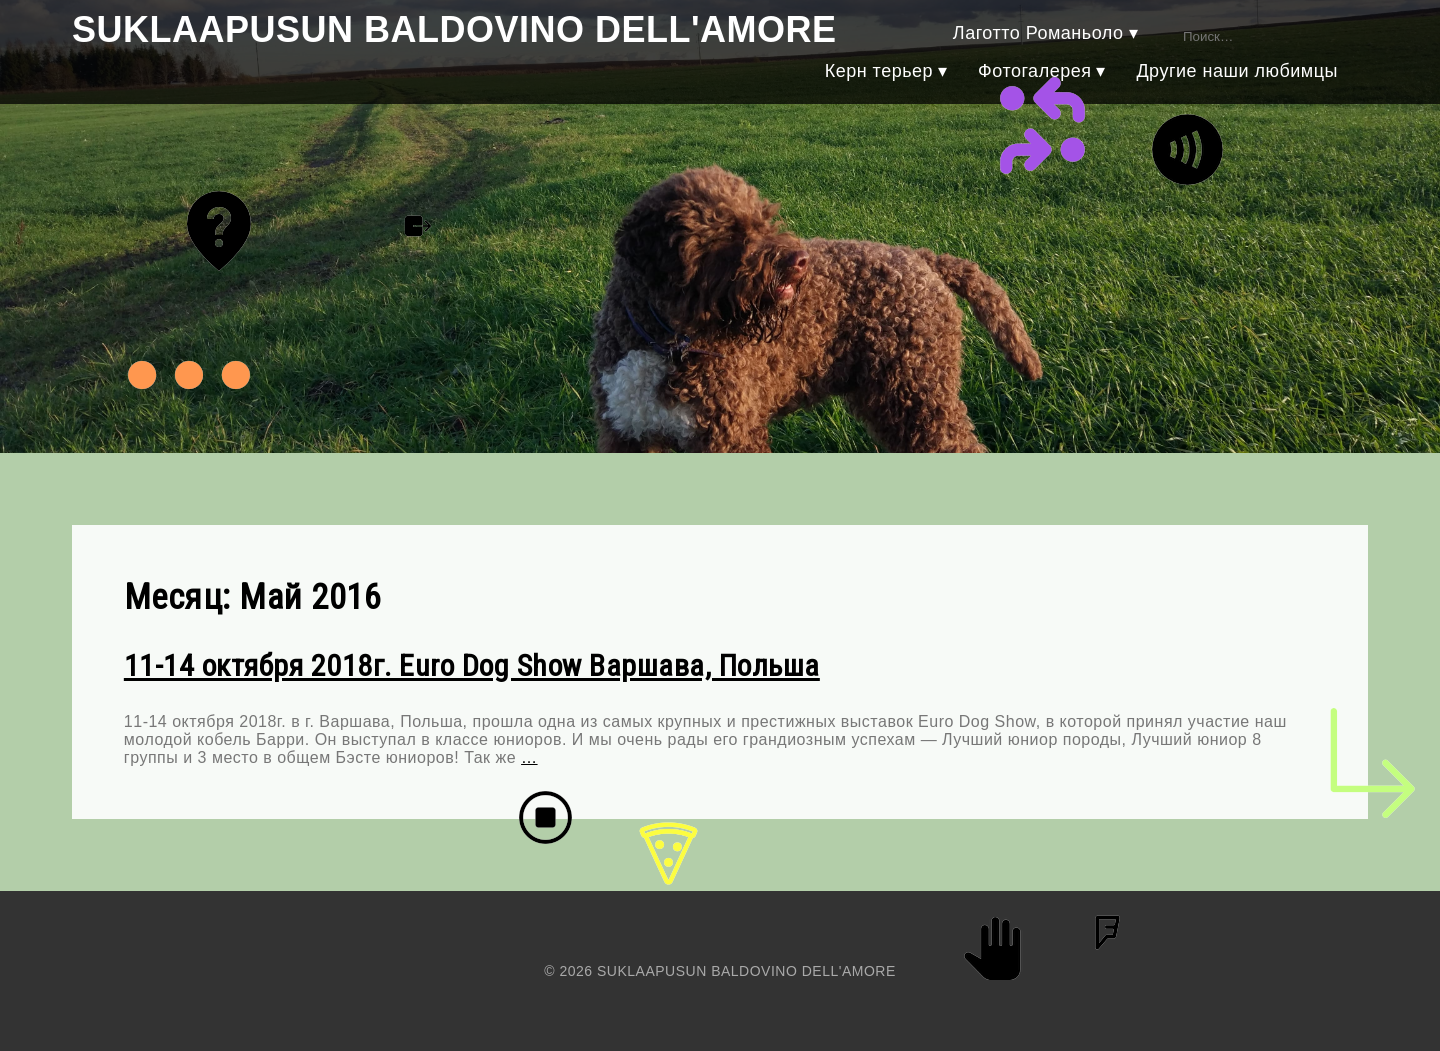 This screenshot has height=1051, width=1440. What do you see at coordinates (1107, 932) in the screenshot?
I see `open foursquare app` at bounding box center [1107, 932].